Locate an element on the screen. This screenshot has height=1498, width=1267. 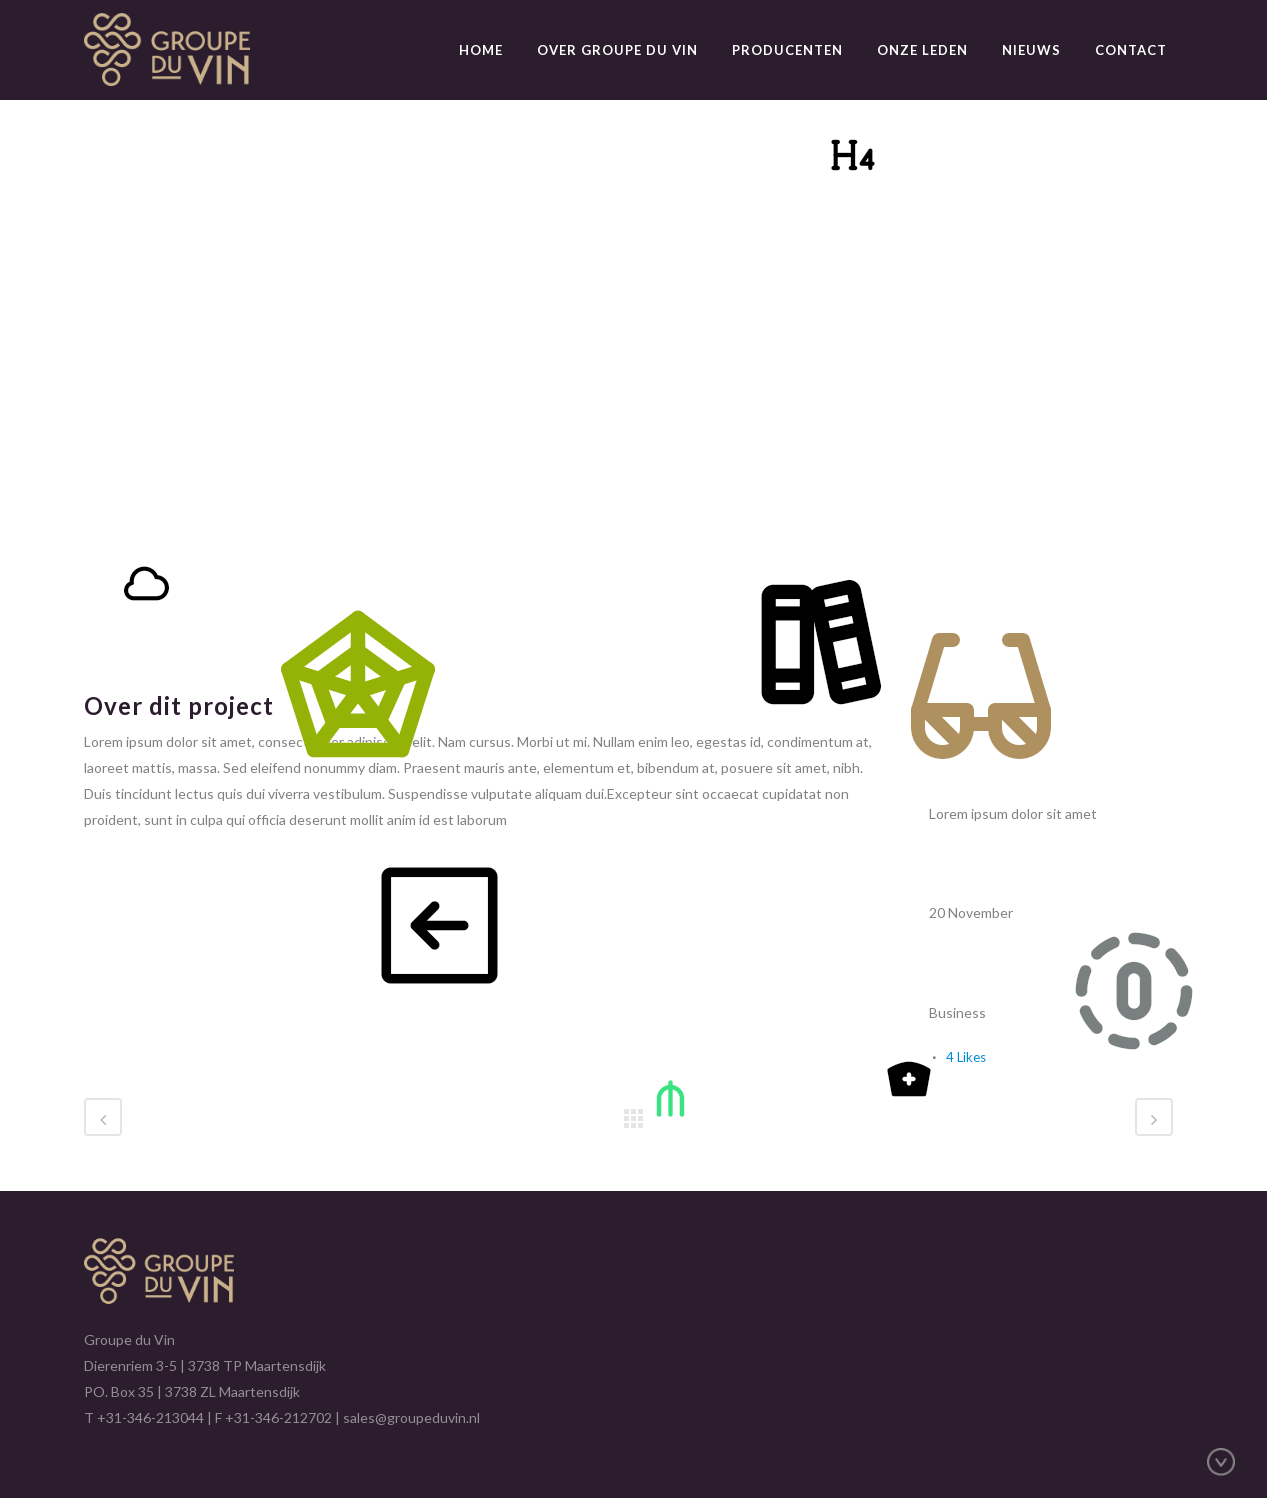
cloud storage or sync status is located at coordinates (146, 583).